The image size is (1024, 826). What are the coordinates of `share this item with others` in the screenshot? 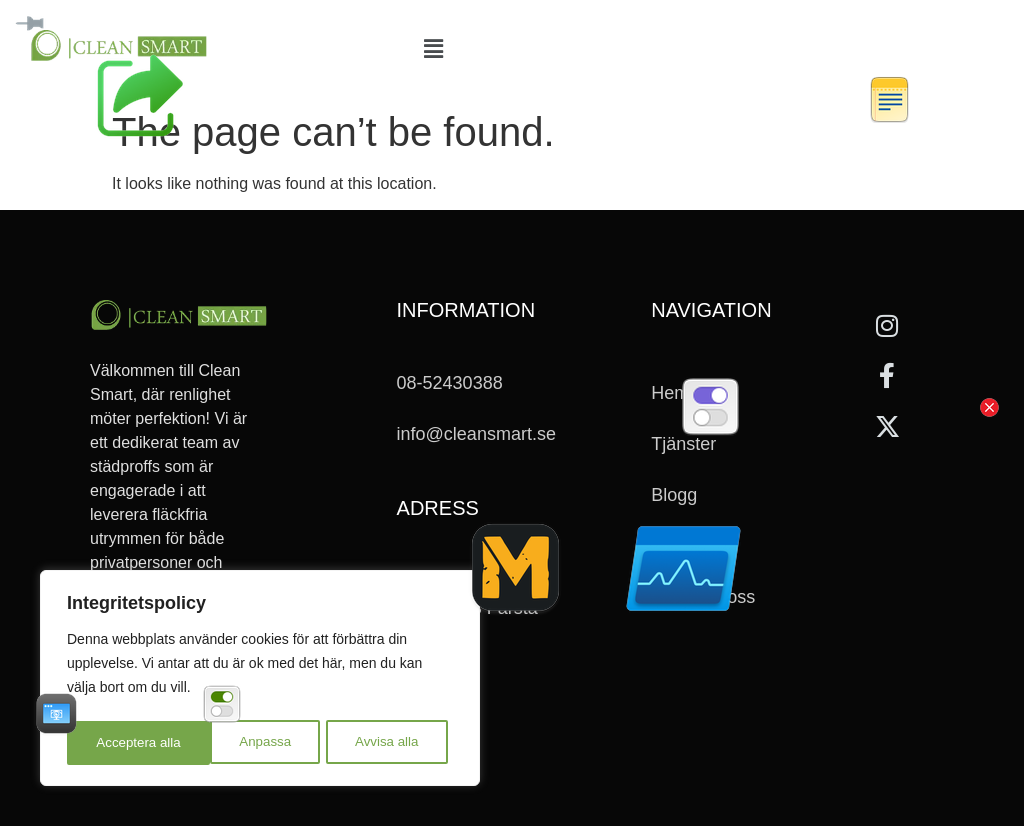 It's located at (138, 95).